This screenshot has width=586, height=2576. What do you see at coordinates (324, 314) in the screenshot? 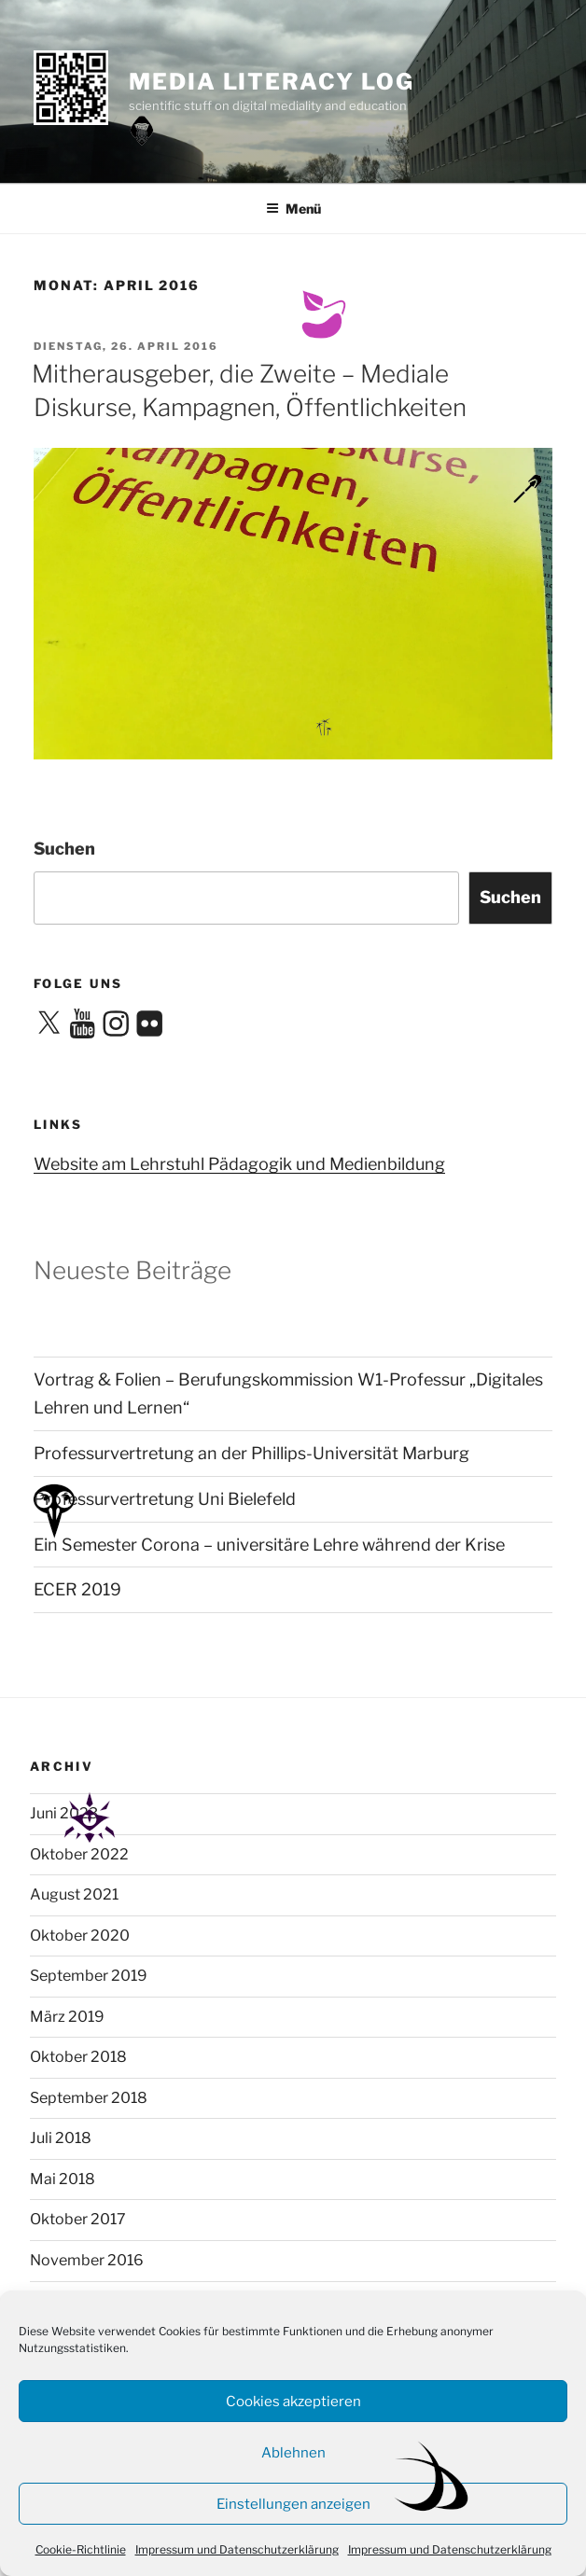
I see `plant a seed in your garden` at bounding box center [324, 314].